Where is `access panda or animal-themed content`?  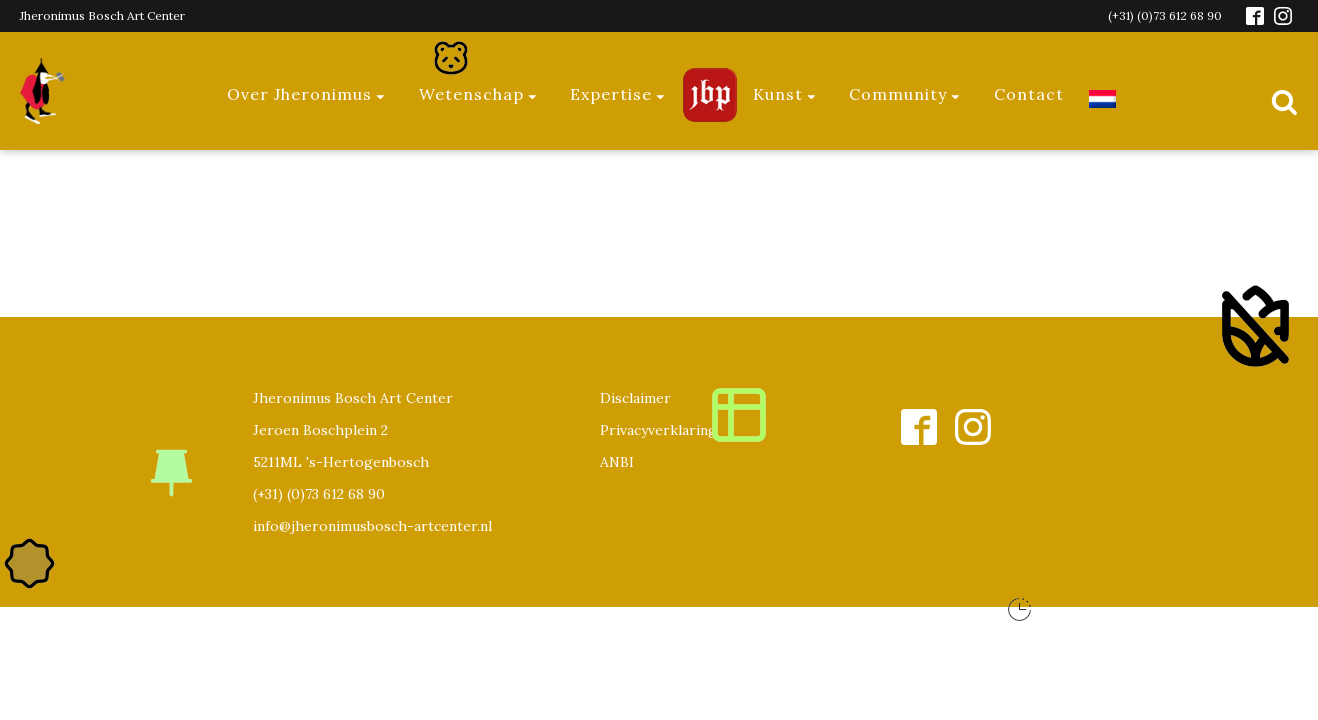 access panda or animal-themed content is located at coordinates (451, 58).